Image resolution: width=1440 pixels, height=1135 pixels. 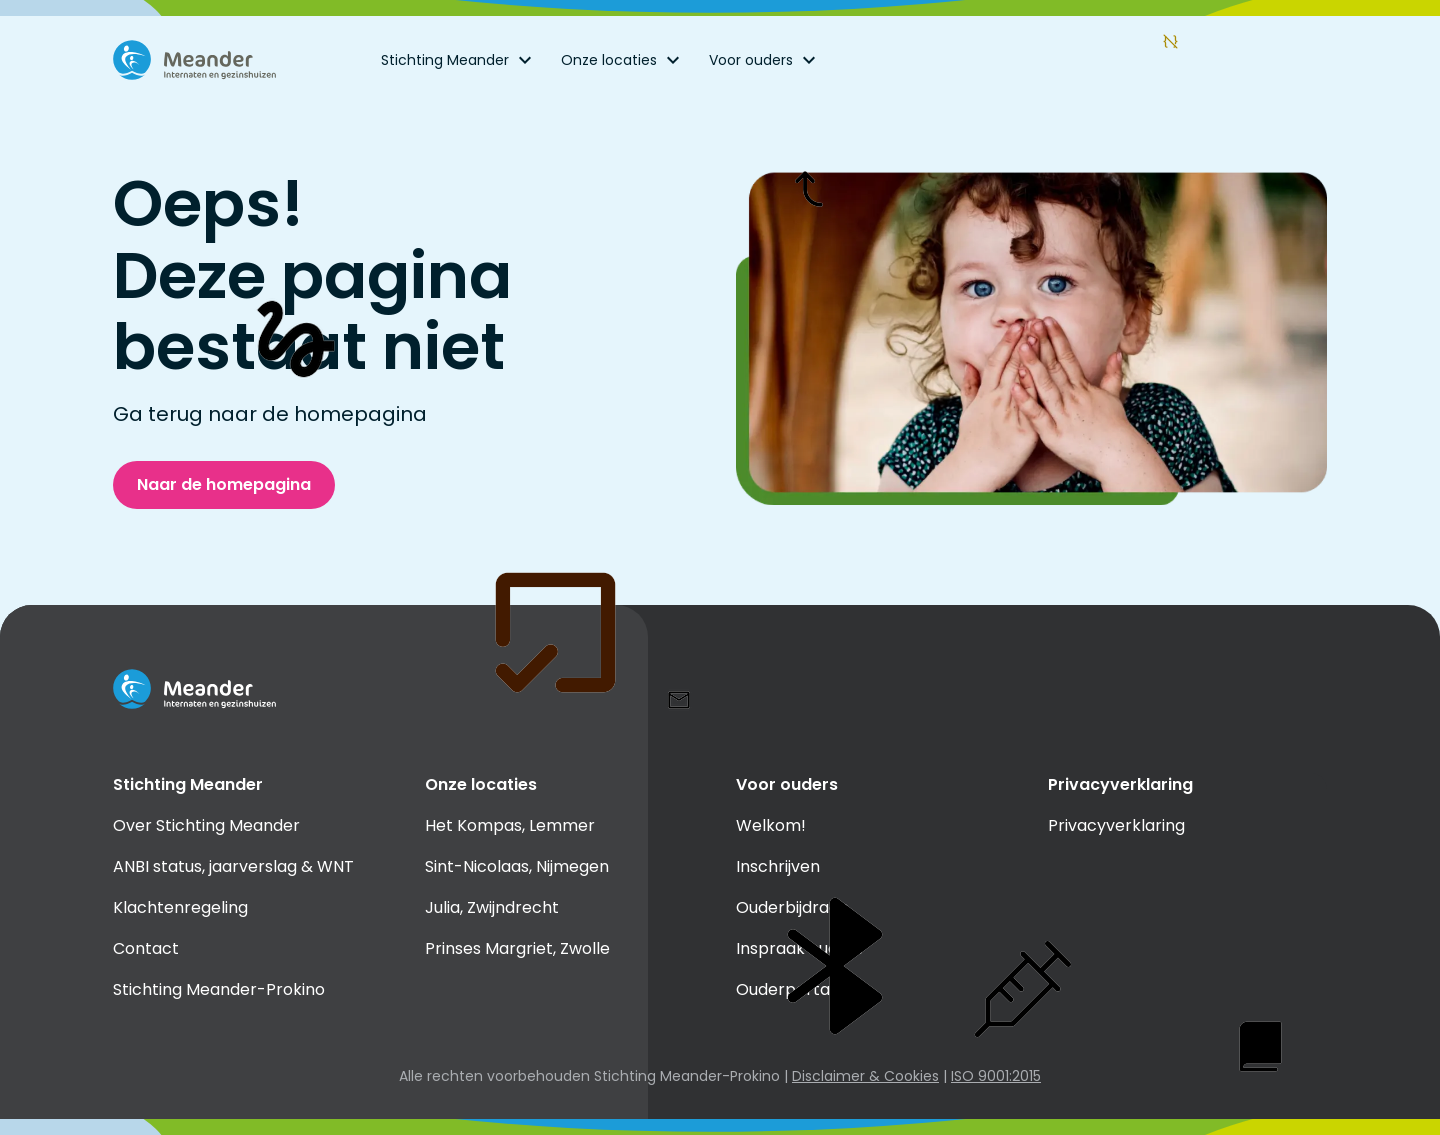 I want to click on access medical or health information, so click(x=1023, y=989).